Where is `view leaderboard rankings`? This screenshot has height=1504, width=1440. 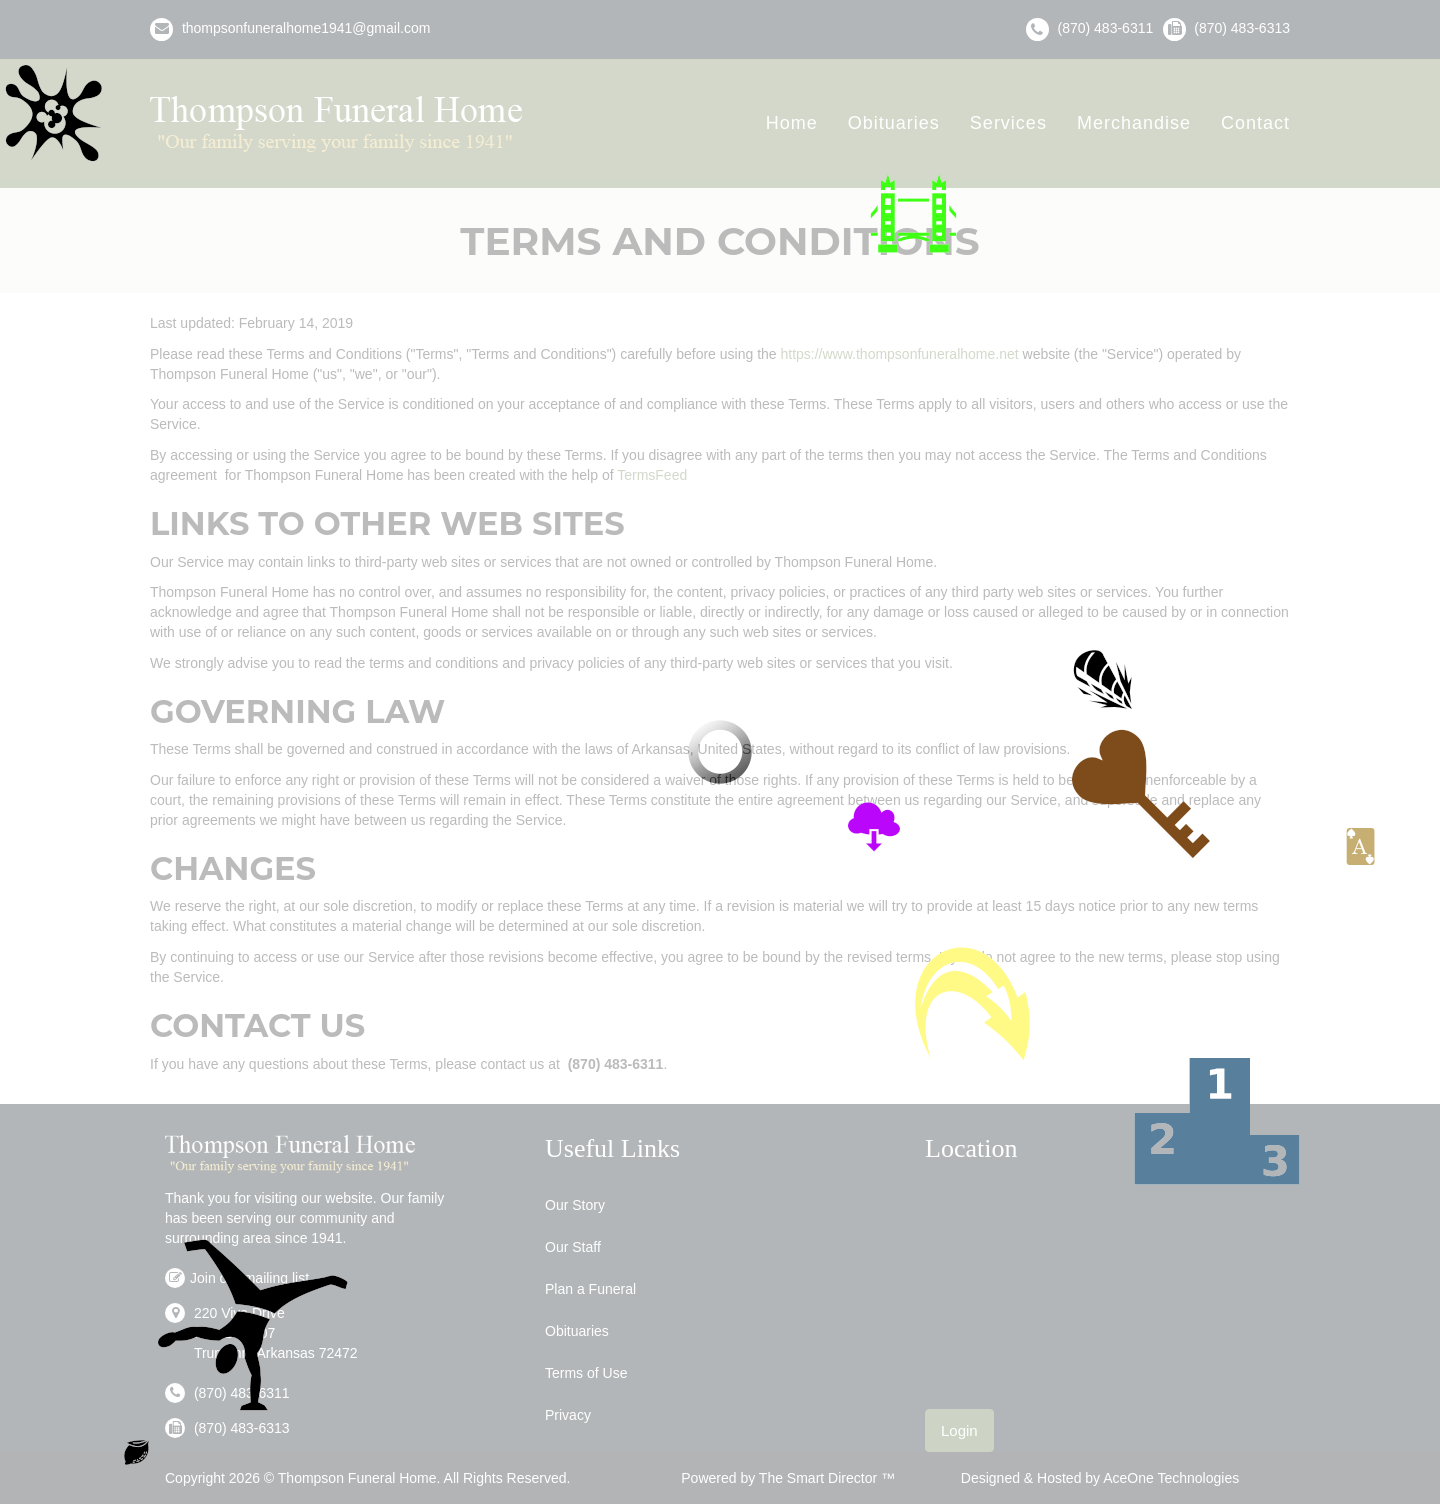
view leaderboard rankings is located at coordinates (1217, 1102).